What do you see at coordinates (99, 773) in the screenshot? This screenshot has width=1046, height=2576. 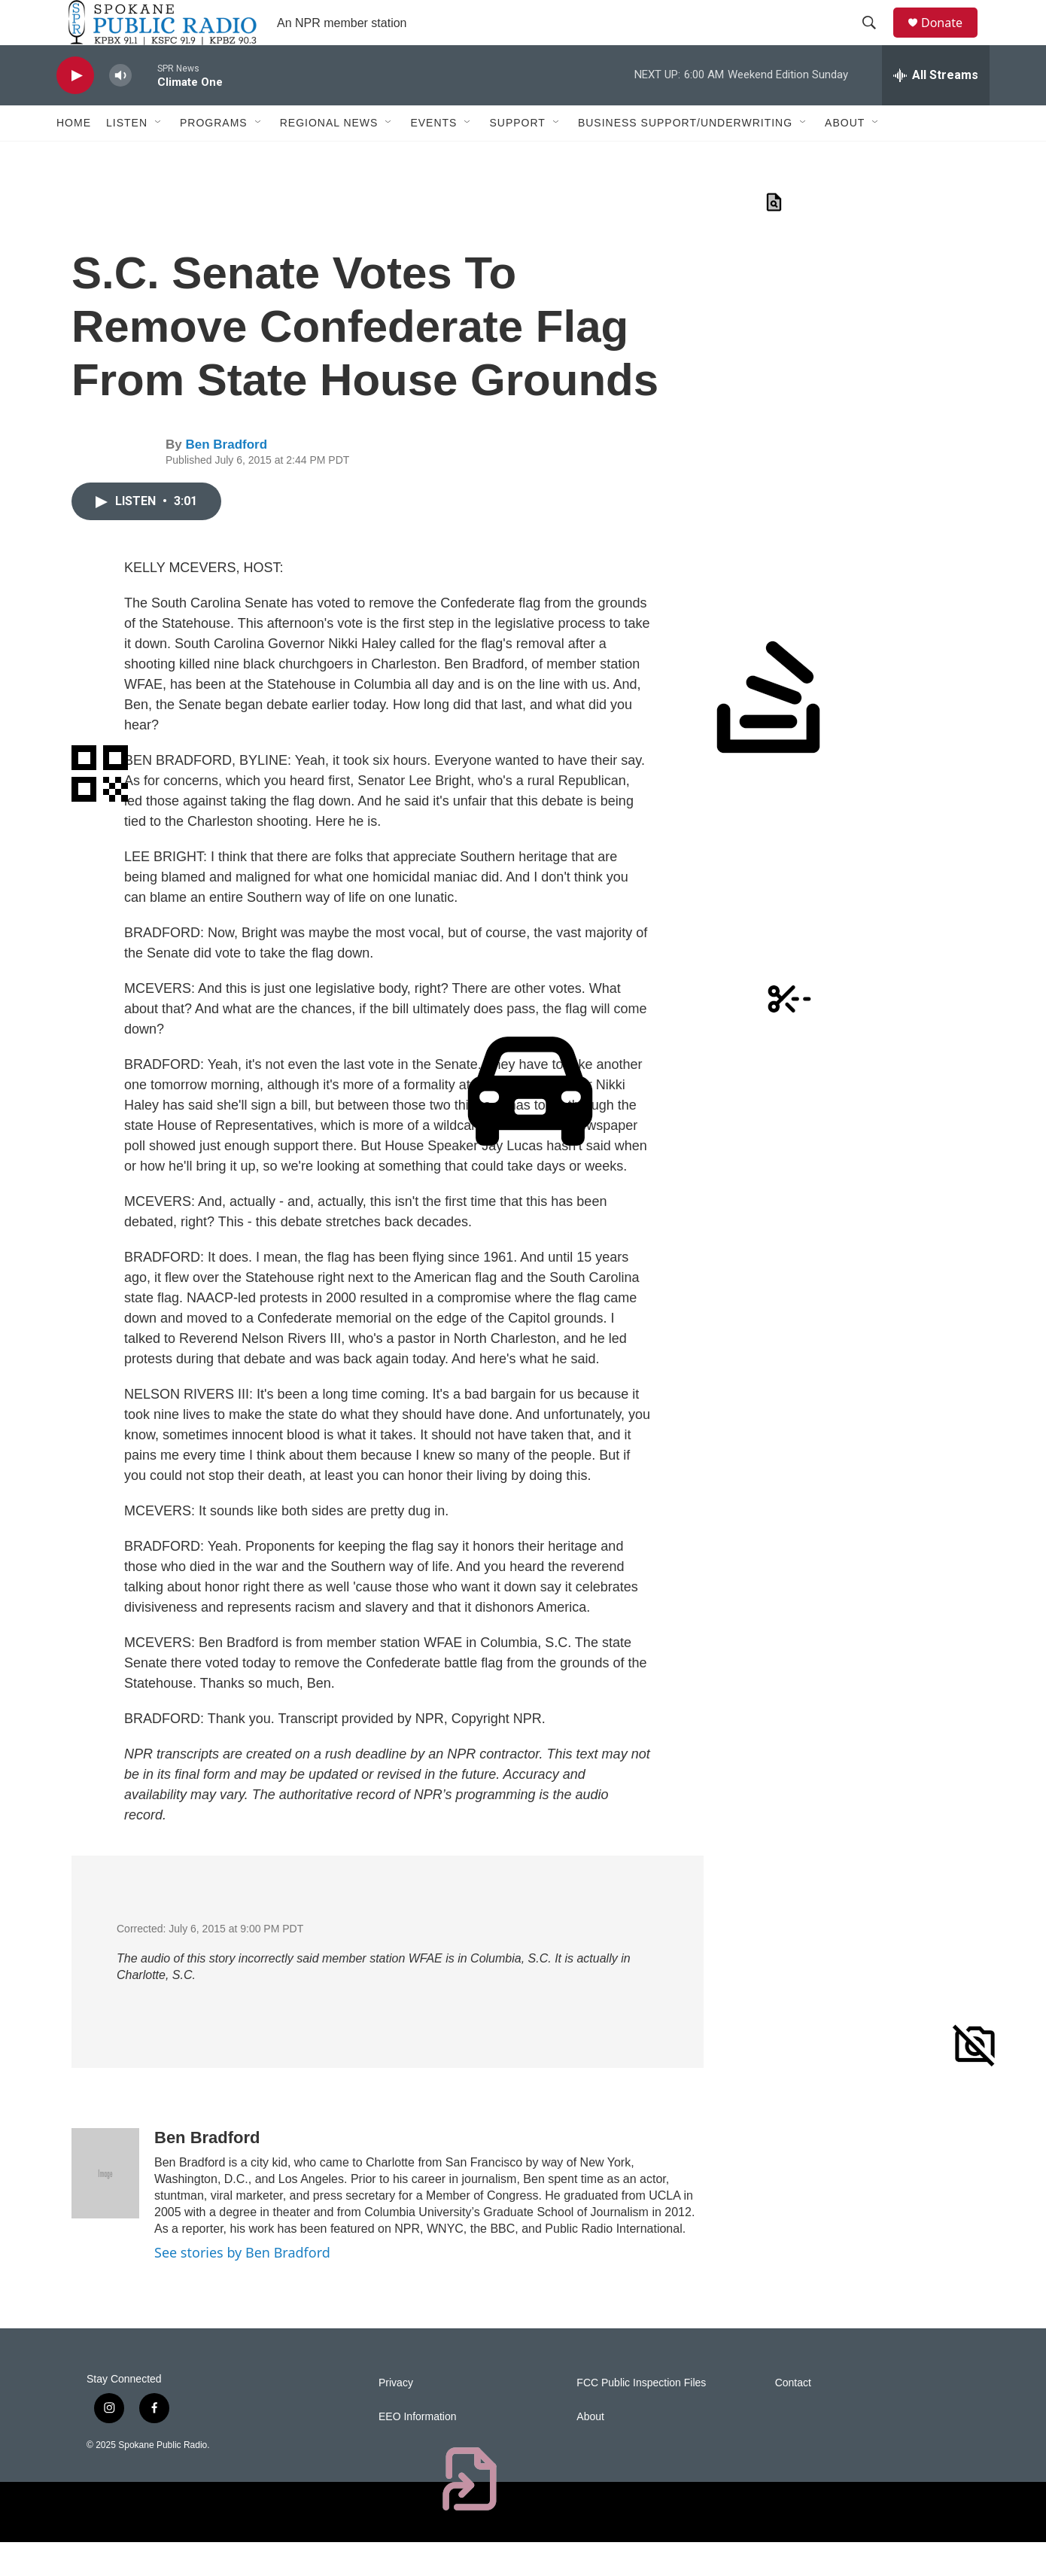 I see `scan or generate a QR code` at bounding box center [99, 773].